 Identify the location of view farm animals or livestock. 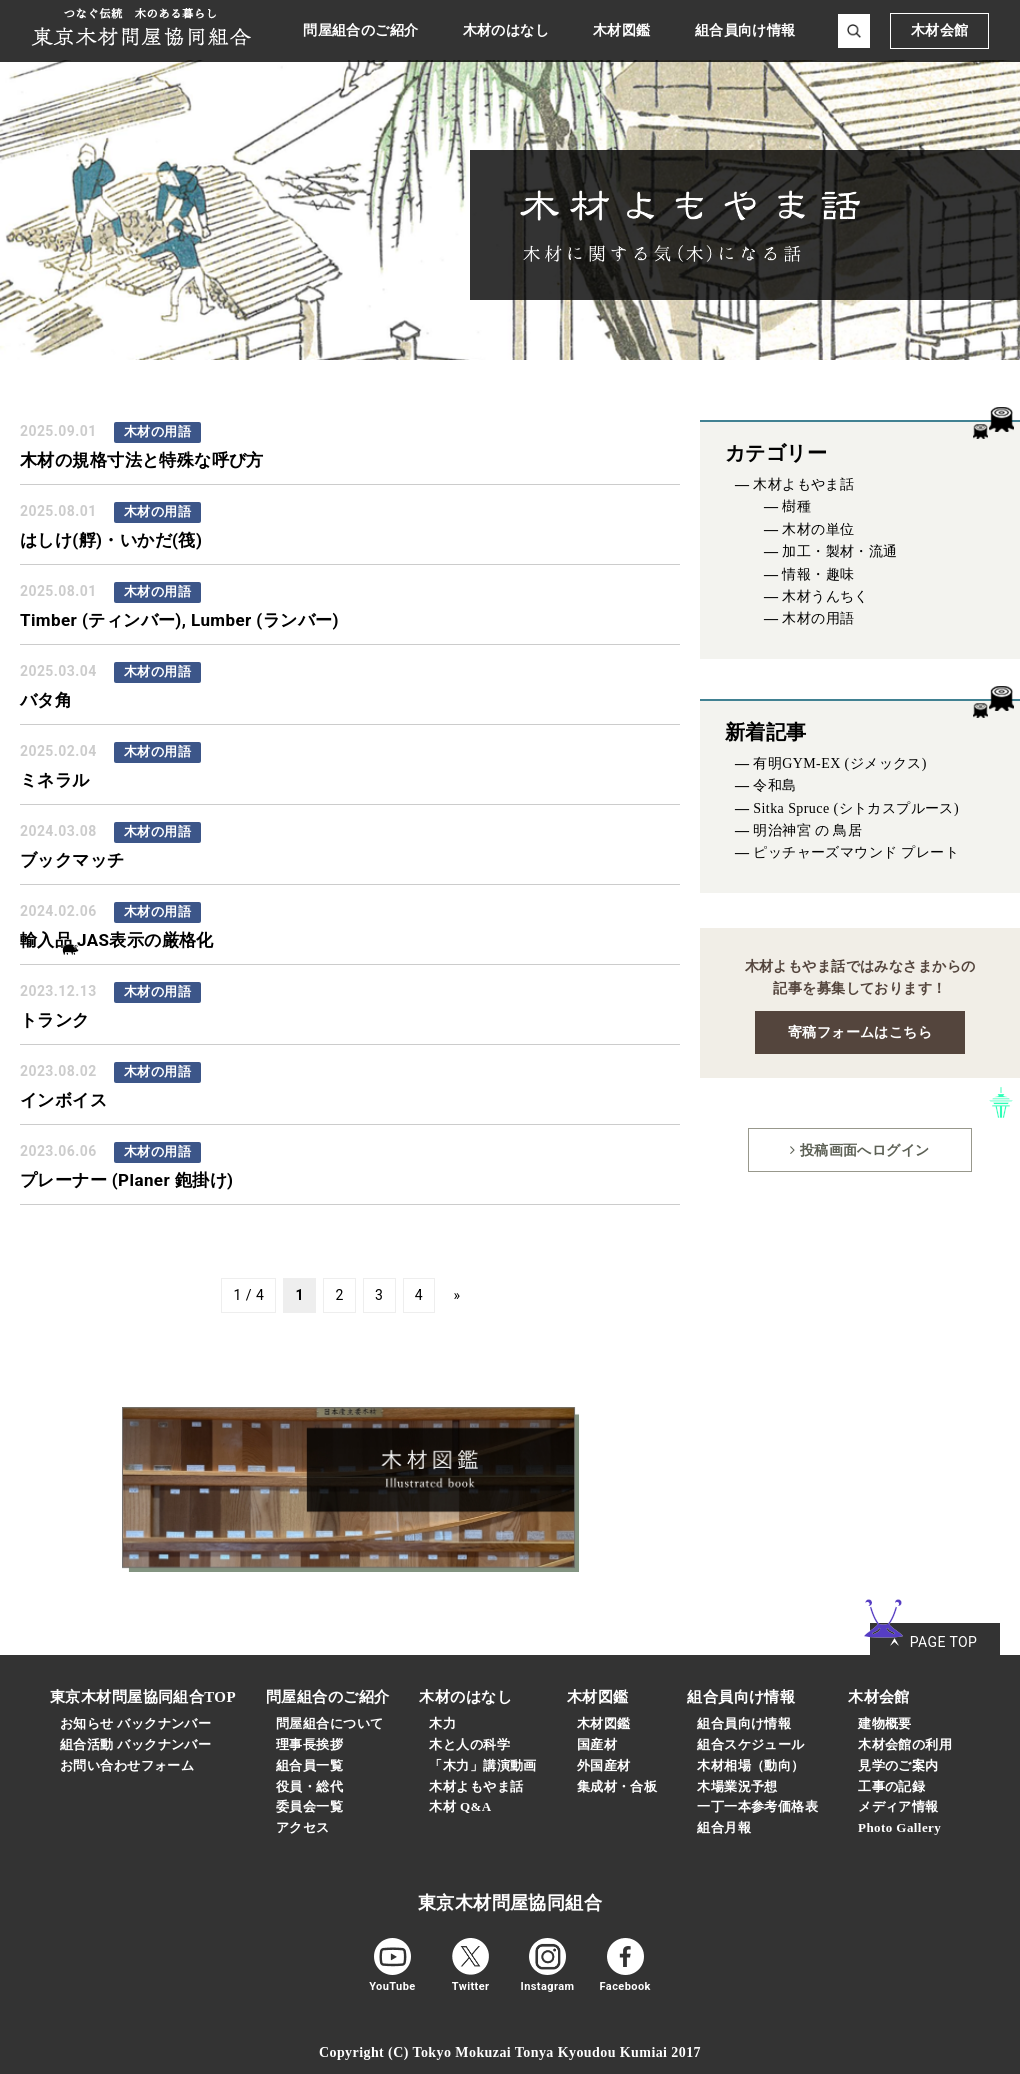
(69, 949).